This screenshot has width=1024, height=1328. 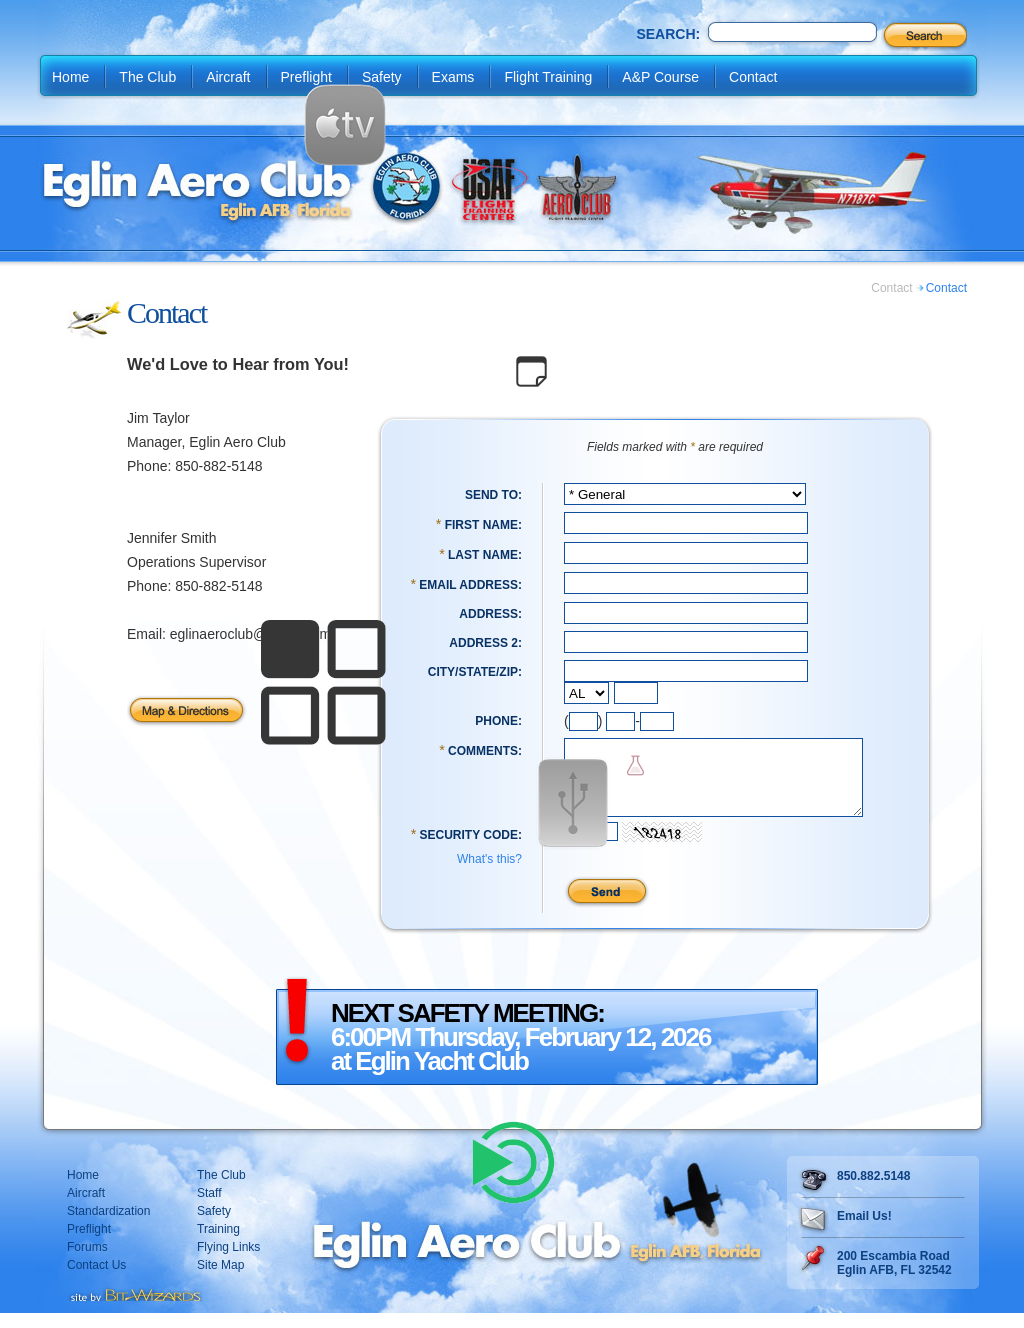 I want to click on access connected USB hard drive, so click(x=573, y=803).